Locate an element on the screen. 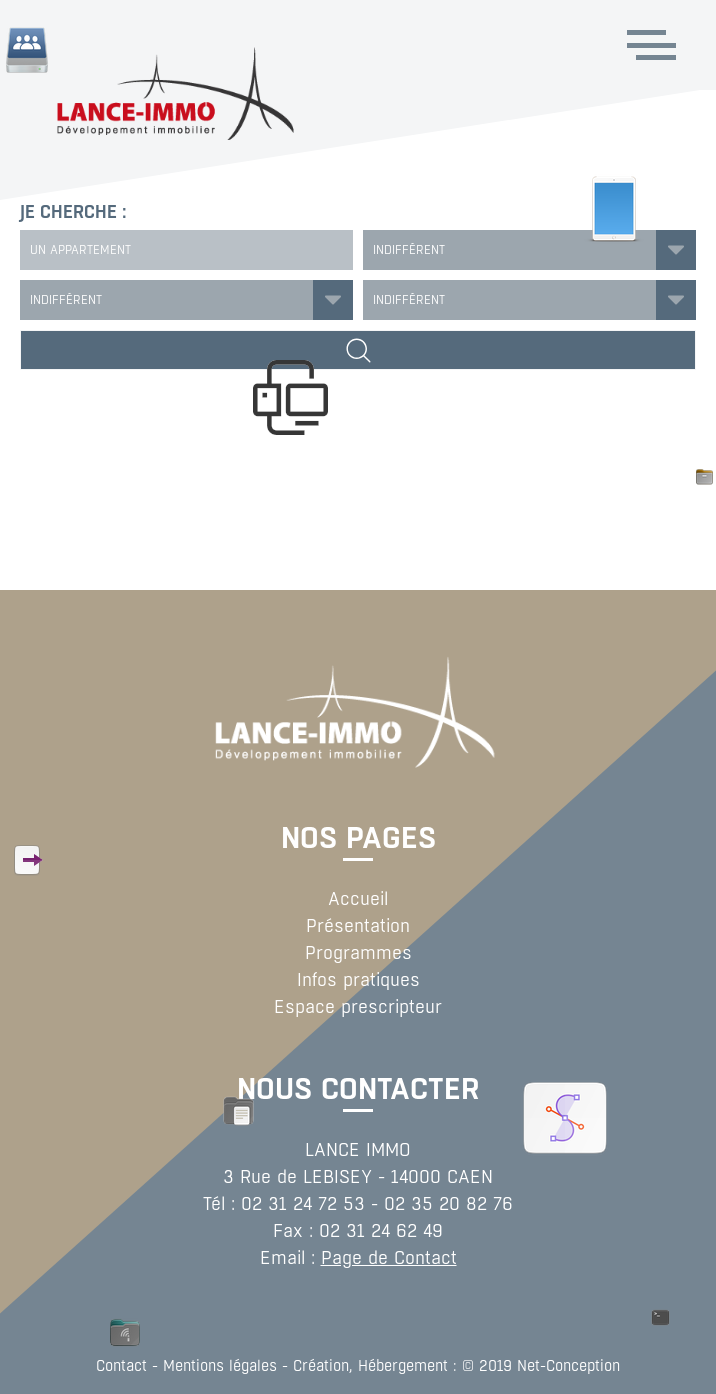  open the terminal application is located at coordinates (660, 1317).